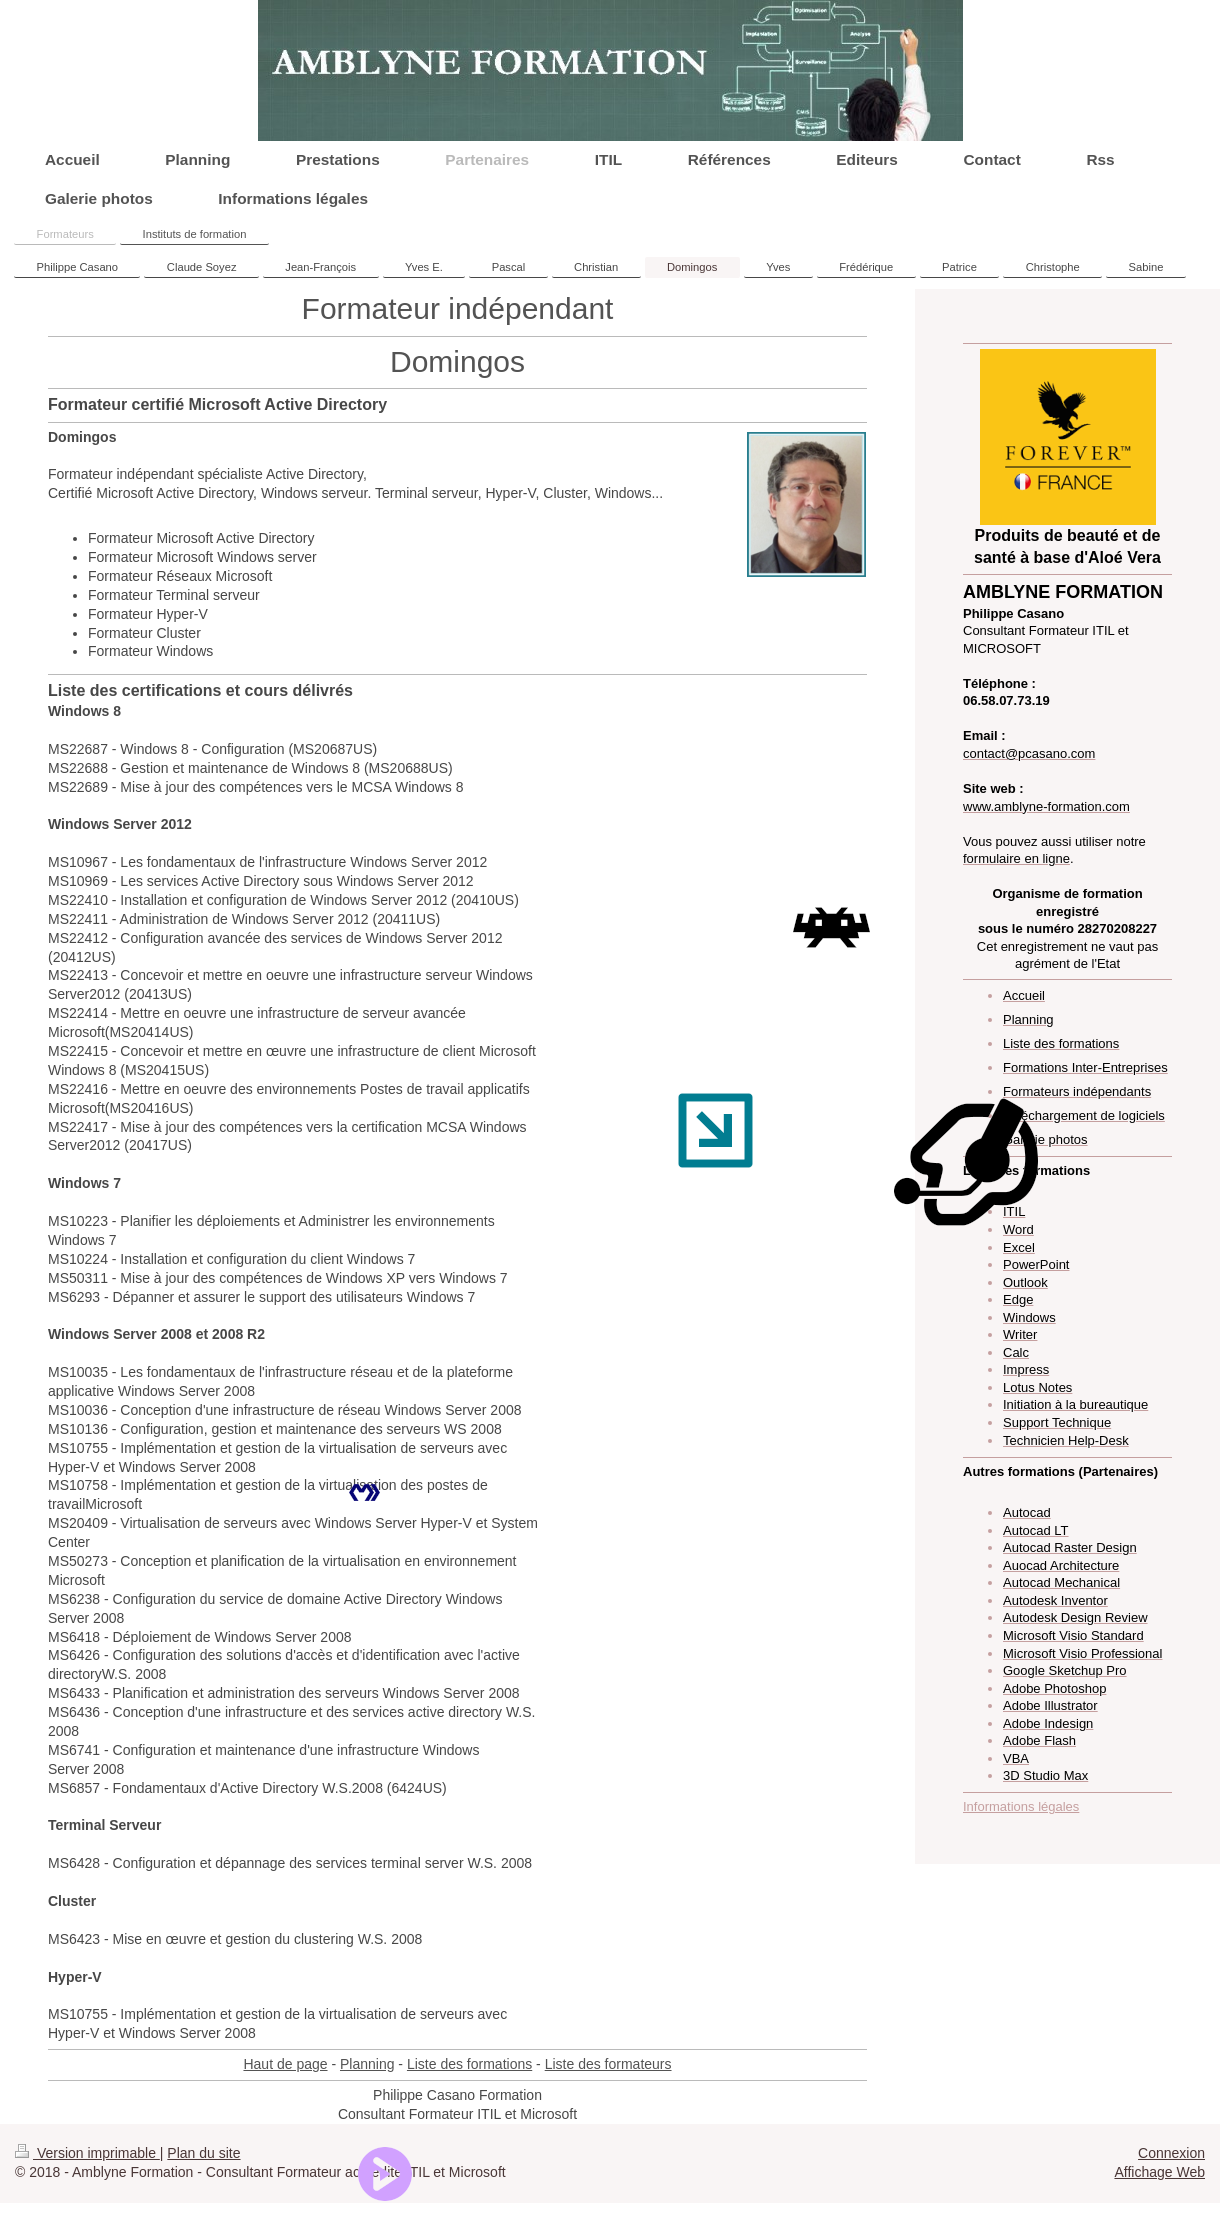 This screenshot has width=1220, height=2233. Describe the element at coordinates (831, 927) in the screenshot. I see `open RetroArch emulator app` at that location.